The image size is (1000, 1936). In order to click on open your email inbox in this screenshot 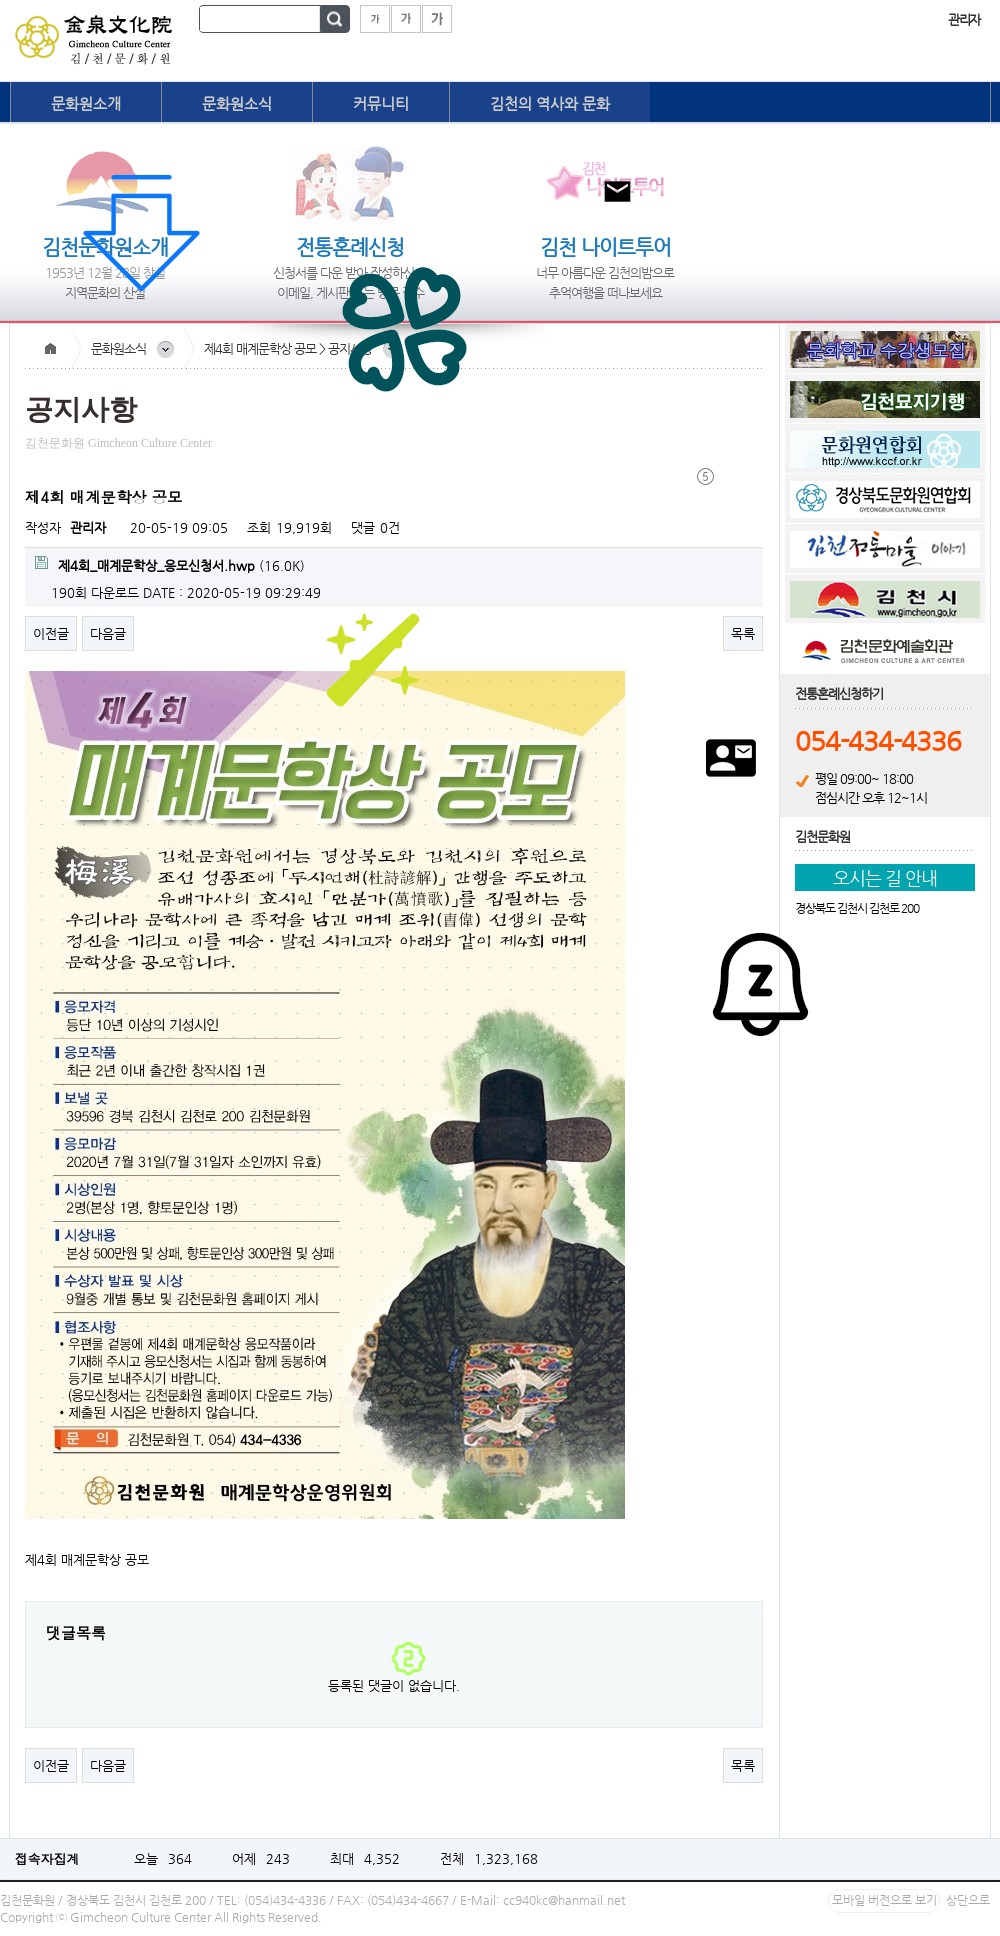, I will do `click(617, 191)`.